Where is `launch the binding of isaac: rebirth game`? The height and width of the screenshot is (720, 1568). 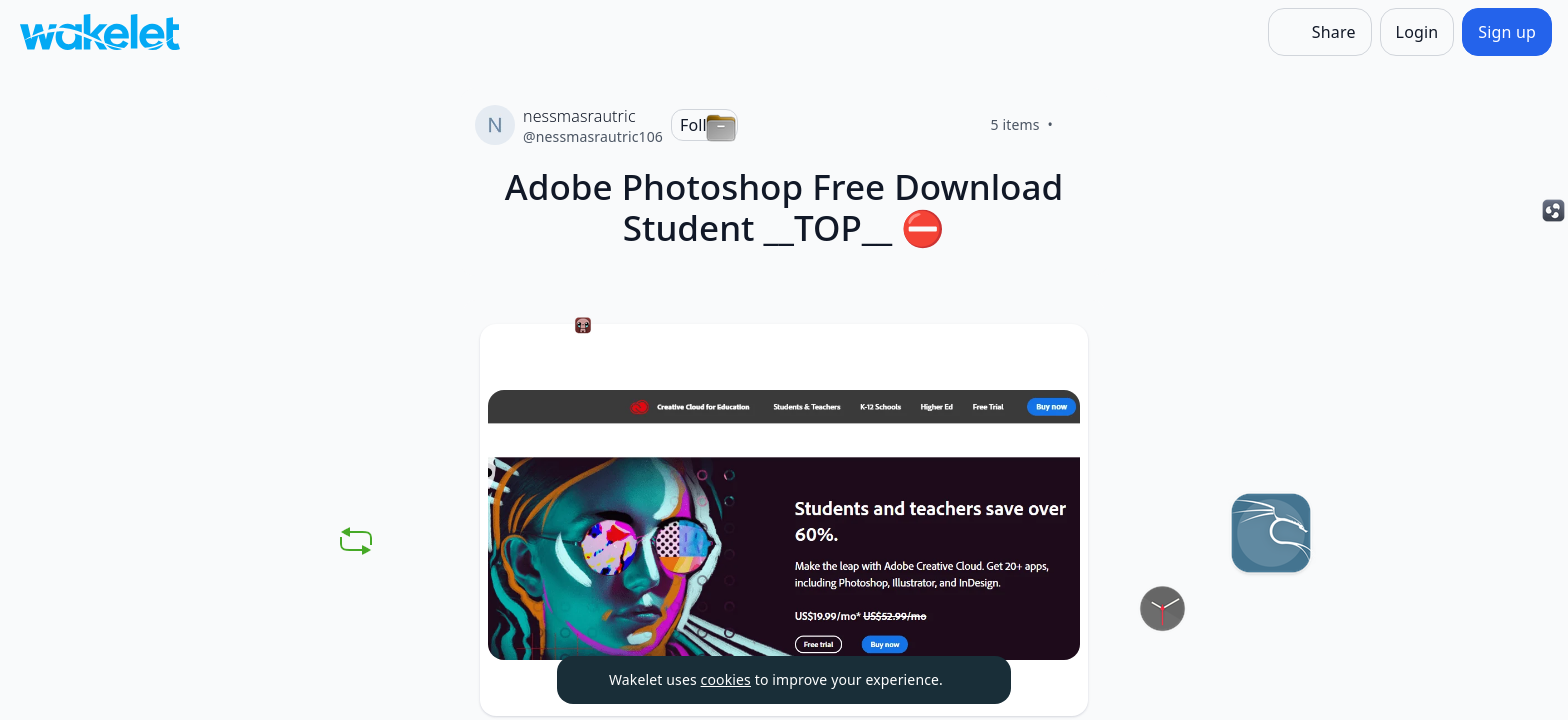
launch the binding of isaac: rebirth game is located at coordinates (583, 325).